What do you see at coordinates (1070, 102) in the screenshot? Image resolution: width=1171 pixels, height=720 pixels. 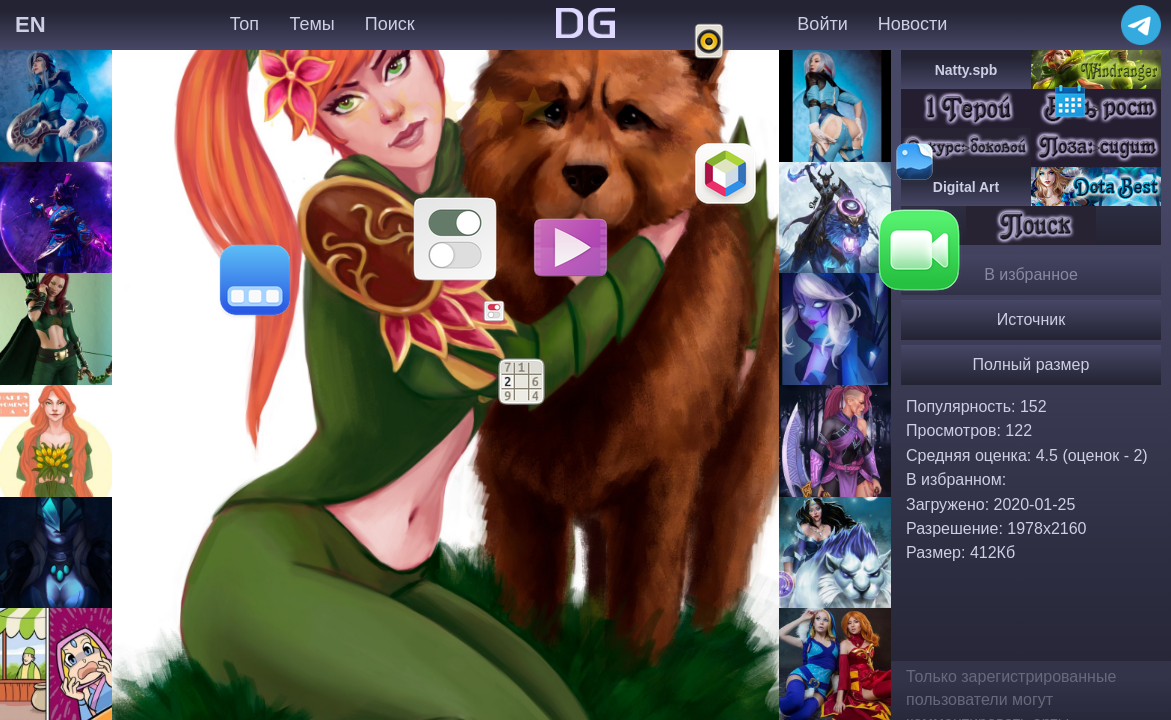 I see `open the calendar app` at bounding box center [1070, 102].